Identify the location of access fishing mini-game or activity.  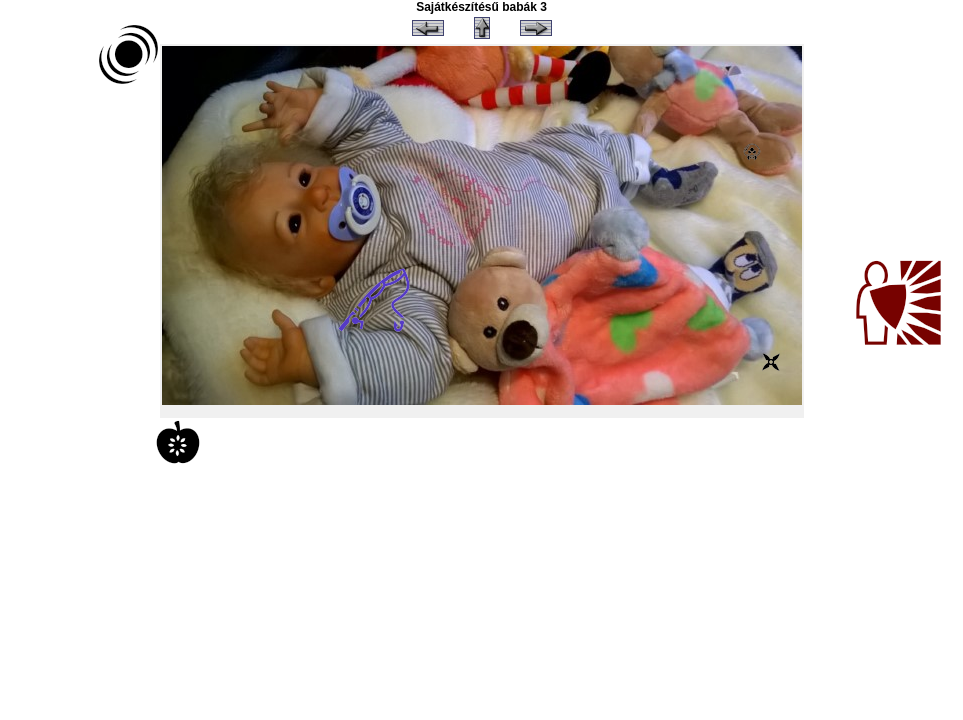
(374, 300).